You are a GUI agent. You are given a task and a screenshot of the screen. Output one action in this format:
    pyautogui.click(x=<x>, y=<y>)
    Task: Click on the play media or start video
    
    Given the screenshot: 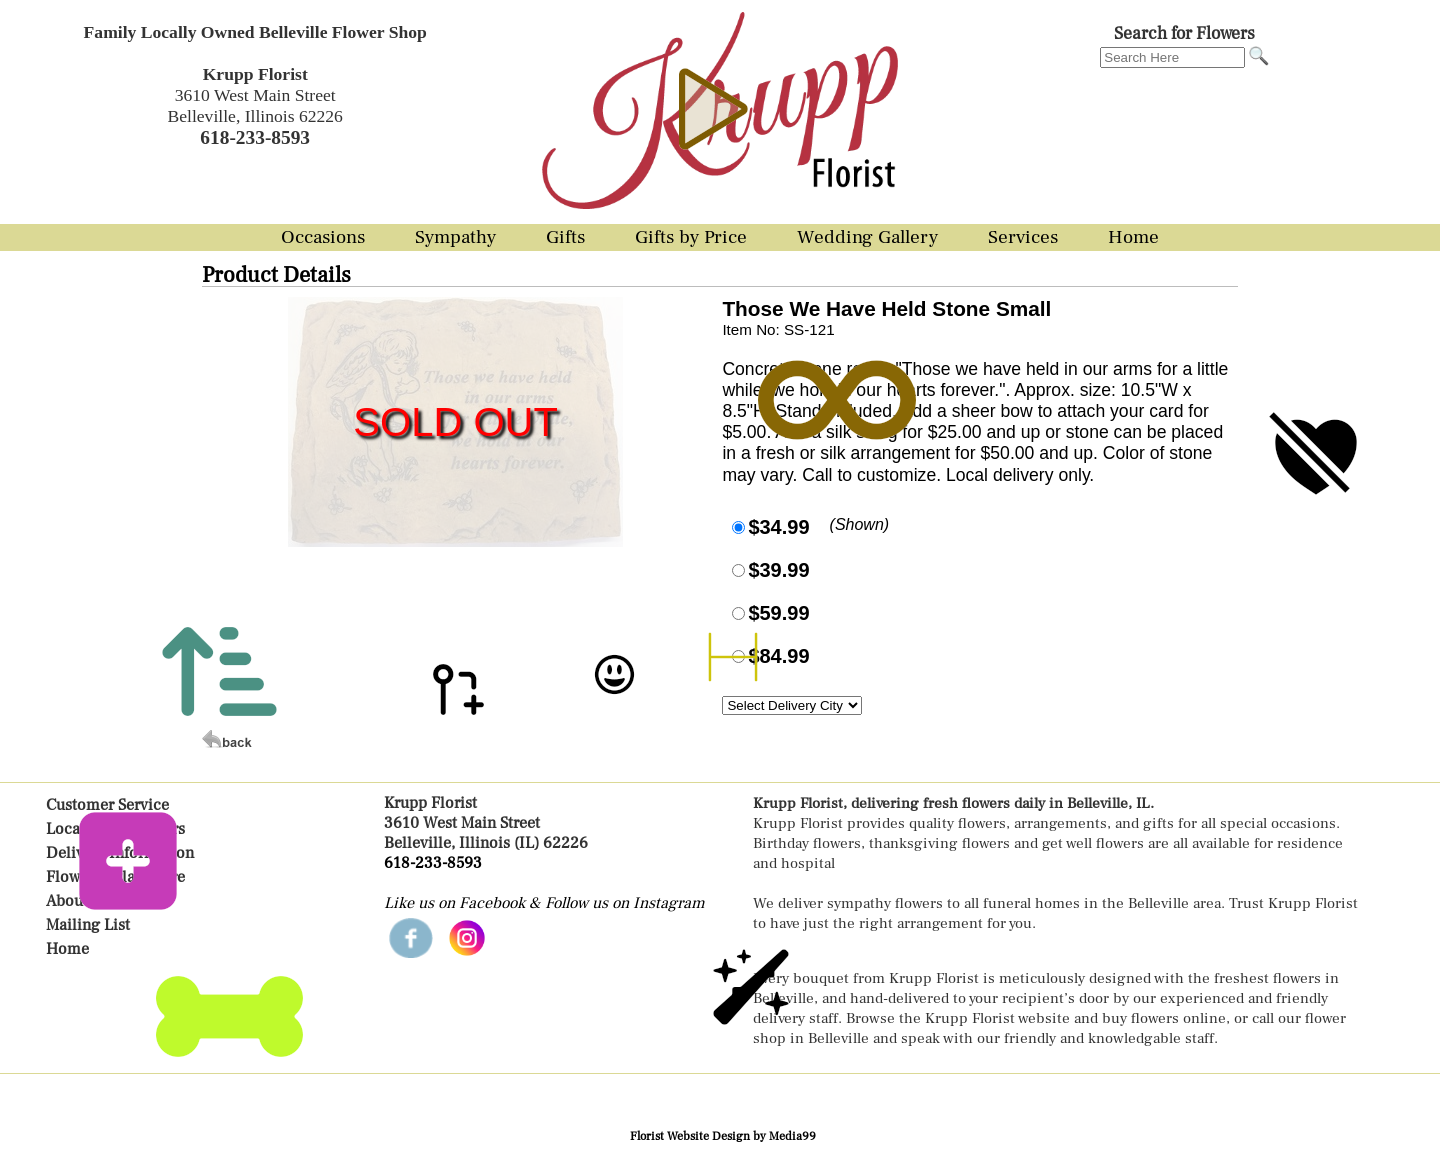 What is the action you would take?
    pyautogui.click(x=704, y=109)
    